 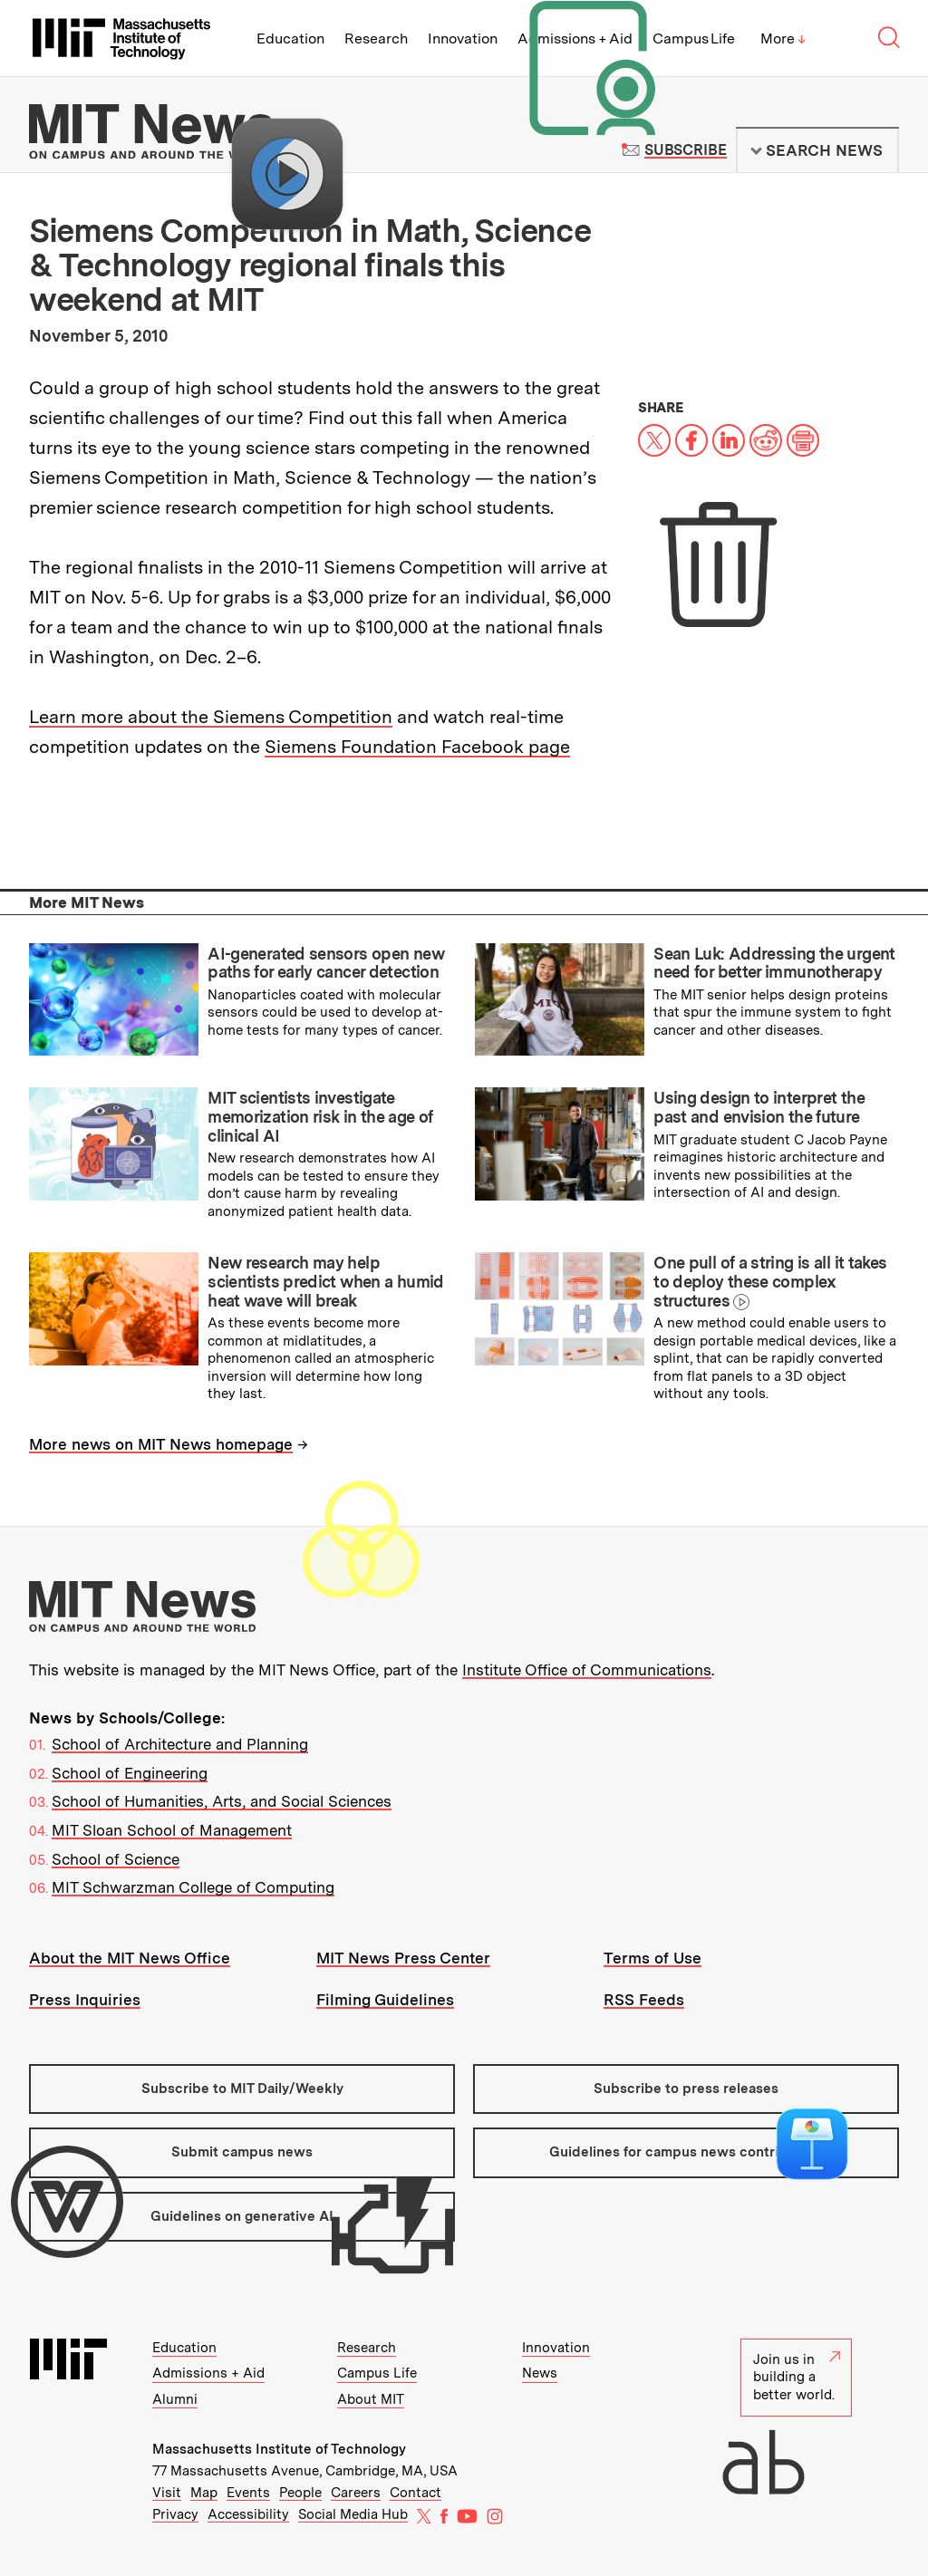 What do you see at coordinates (287, 174) in the screenshot?
I see `open openshot video editor` at bounding box center [287, 174].